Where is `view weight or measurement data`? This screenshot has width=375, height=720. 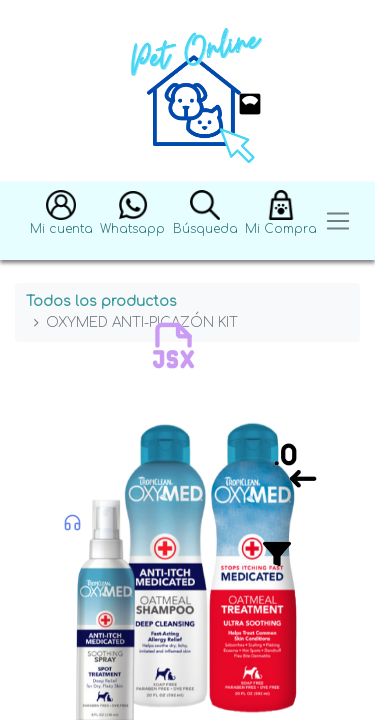 view weight or measurement data is located at coordinates (250, 104).